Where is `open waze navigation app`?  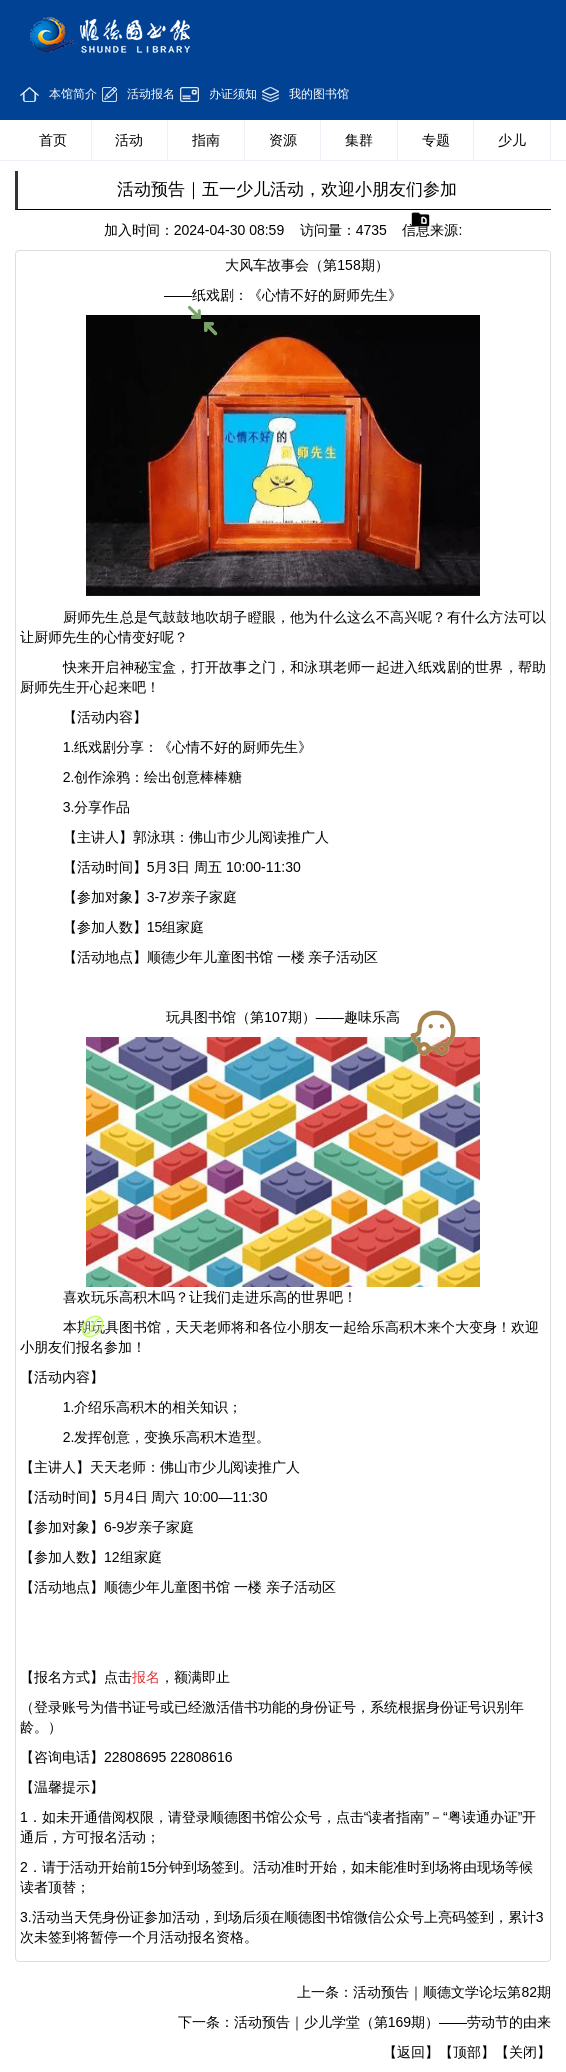
open waze navigation app is located at coordinates (433, 1033).